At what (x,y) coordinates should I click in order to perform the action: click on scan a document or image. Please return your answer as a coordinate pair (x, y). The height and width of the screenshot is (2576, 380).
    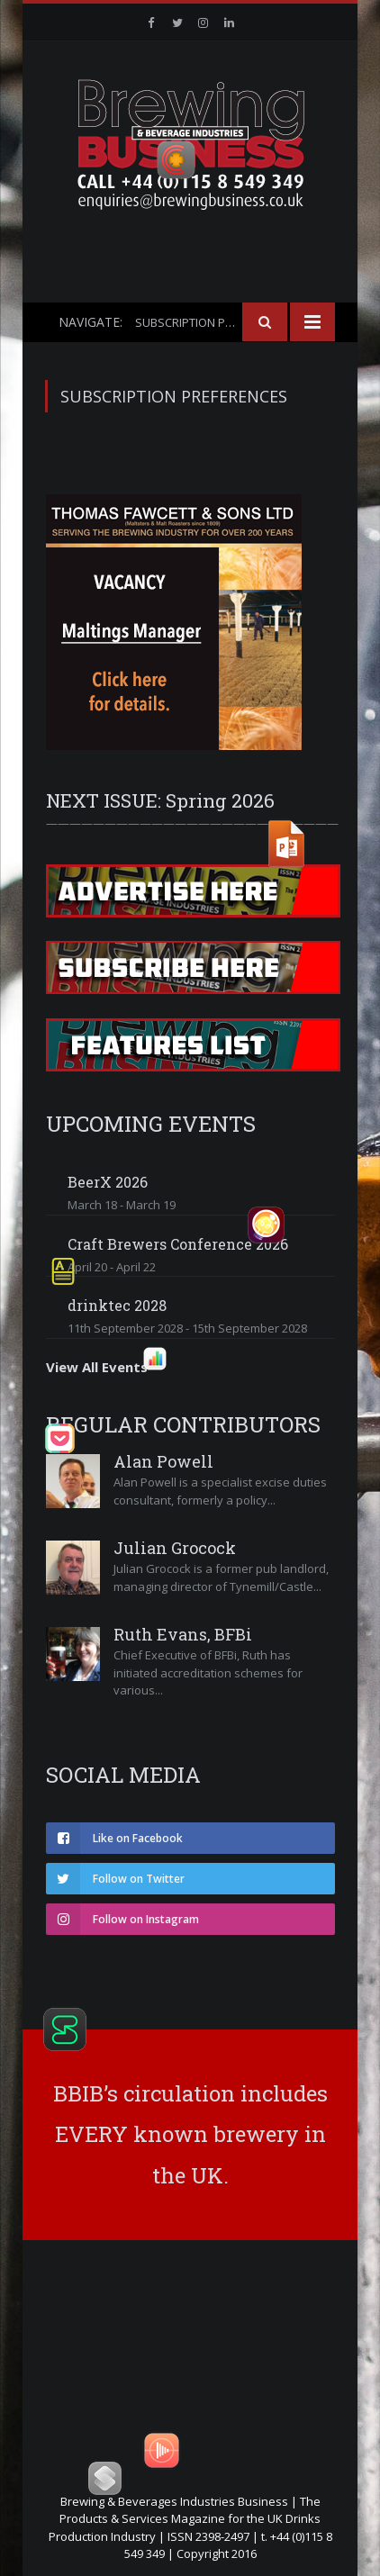
    Looking at the image, I should click on (64, 1271).